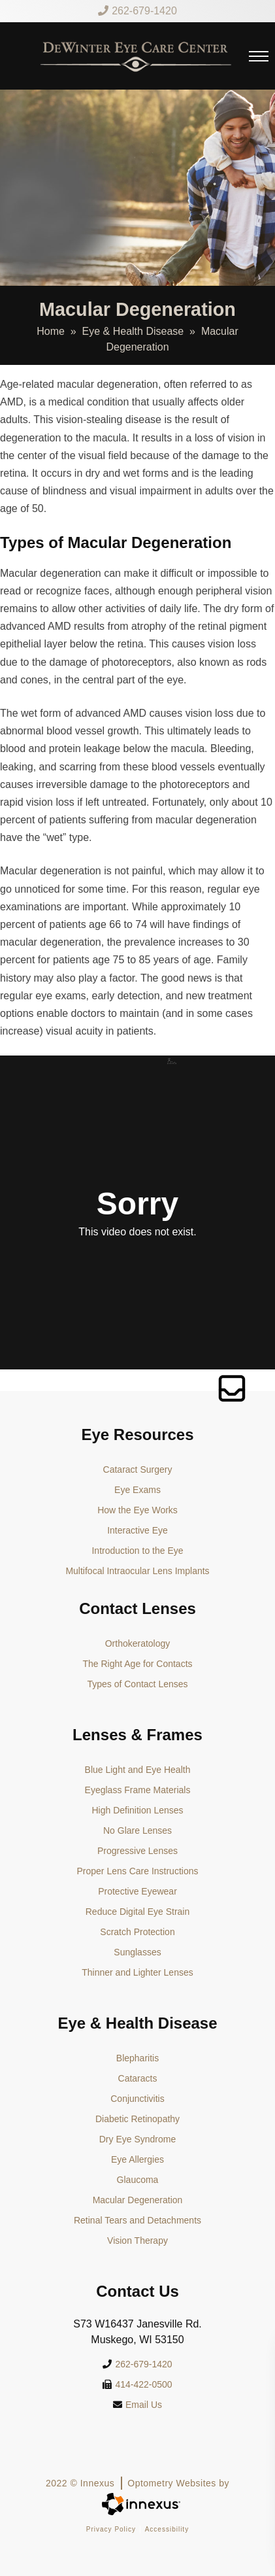 The height and width of the screenshot is (2576, 275). I want to click on add your signature to a document, so click(172, 1061).